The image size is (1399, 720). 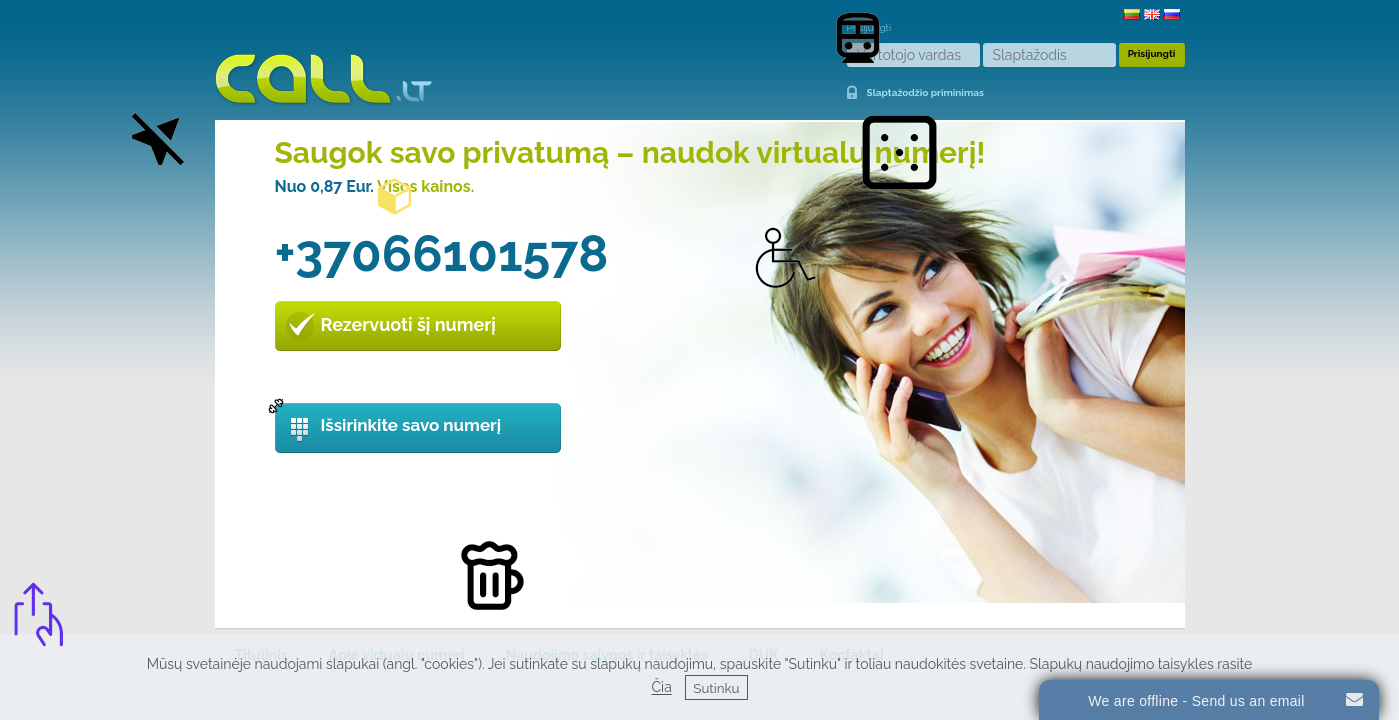 I want to click on access fitness or workout features, so click(x=276, y=406).